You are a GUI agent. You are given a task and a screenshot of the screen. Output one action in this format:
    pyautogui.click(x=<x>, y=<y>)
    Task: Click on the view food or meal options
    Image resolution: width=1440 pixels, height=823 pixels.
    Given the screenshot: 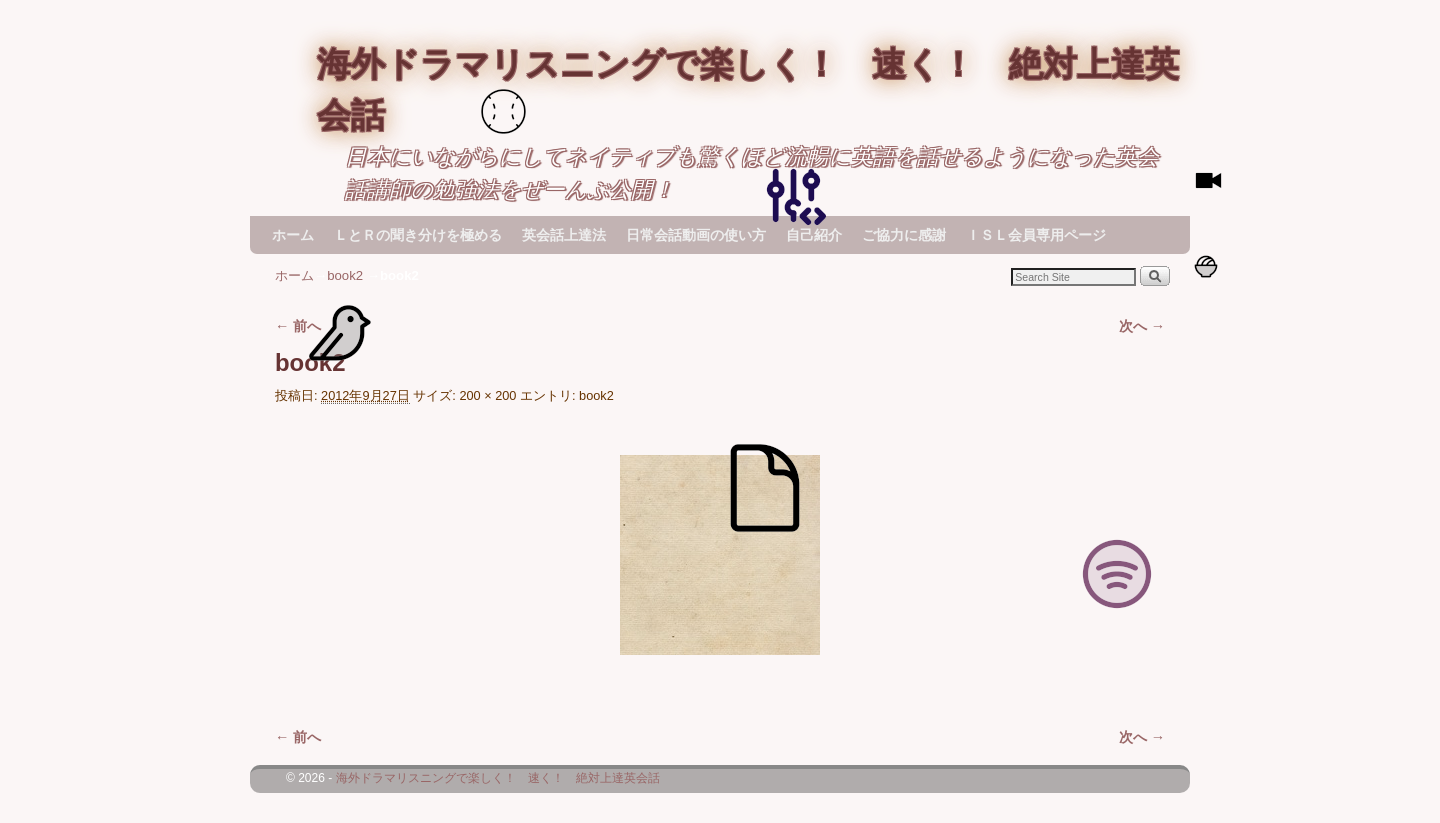 What is the action you would take?
    pyautogui.click(x=1206, y=267)
    